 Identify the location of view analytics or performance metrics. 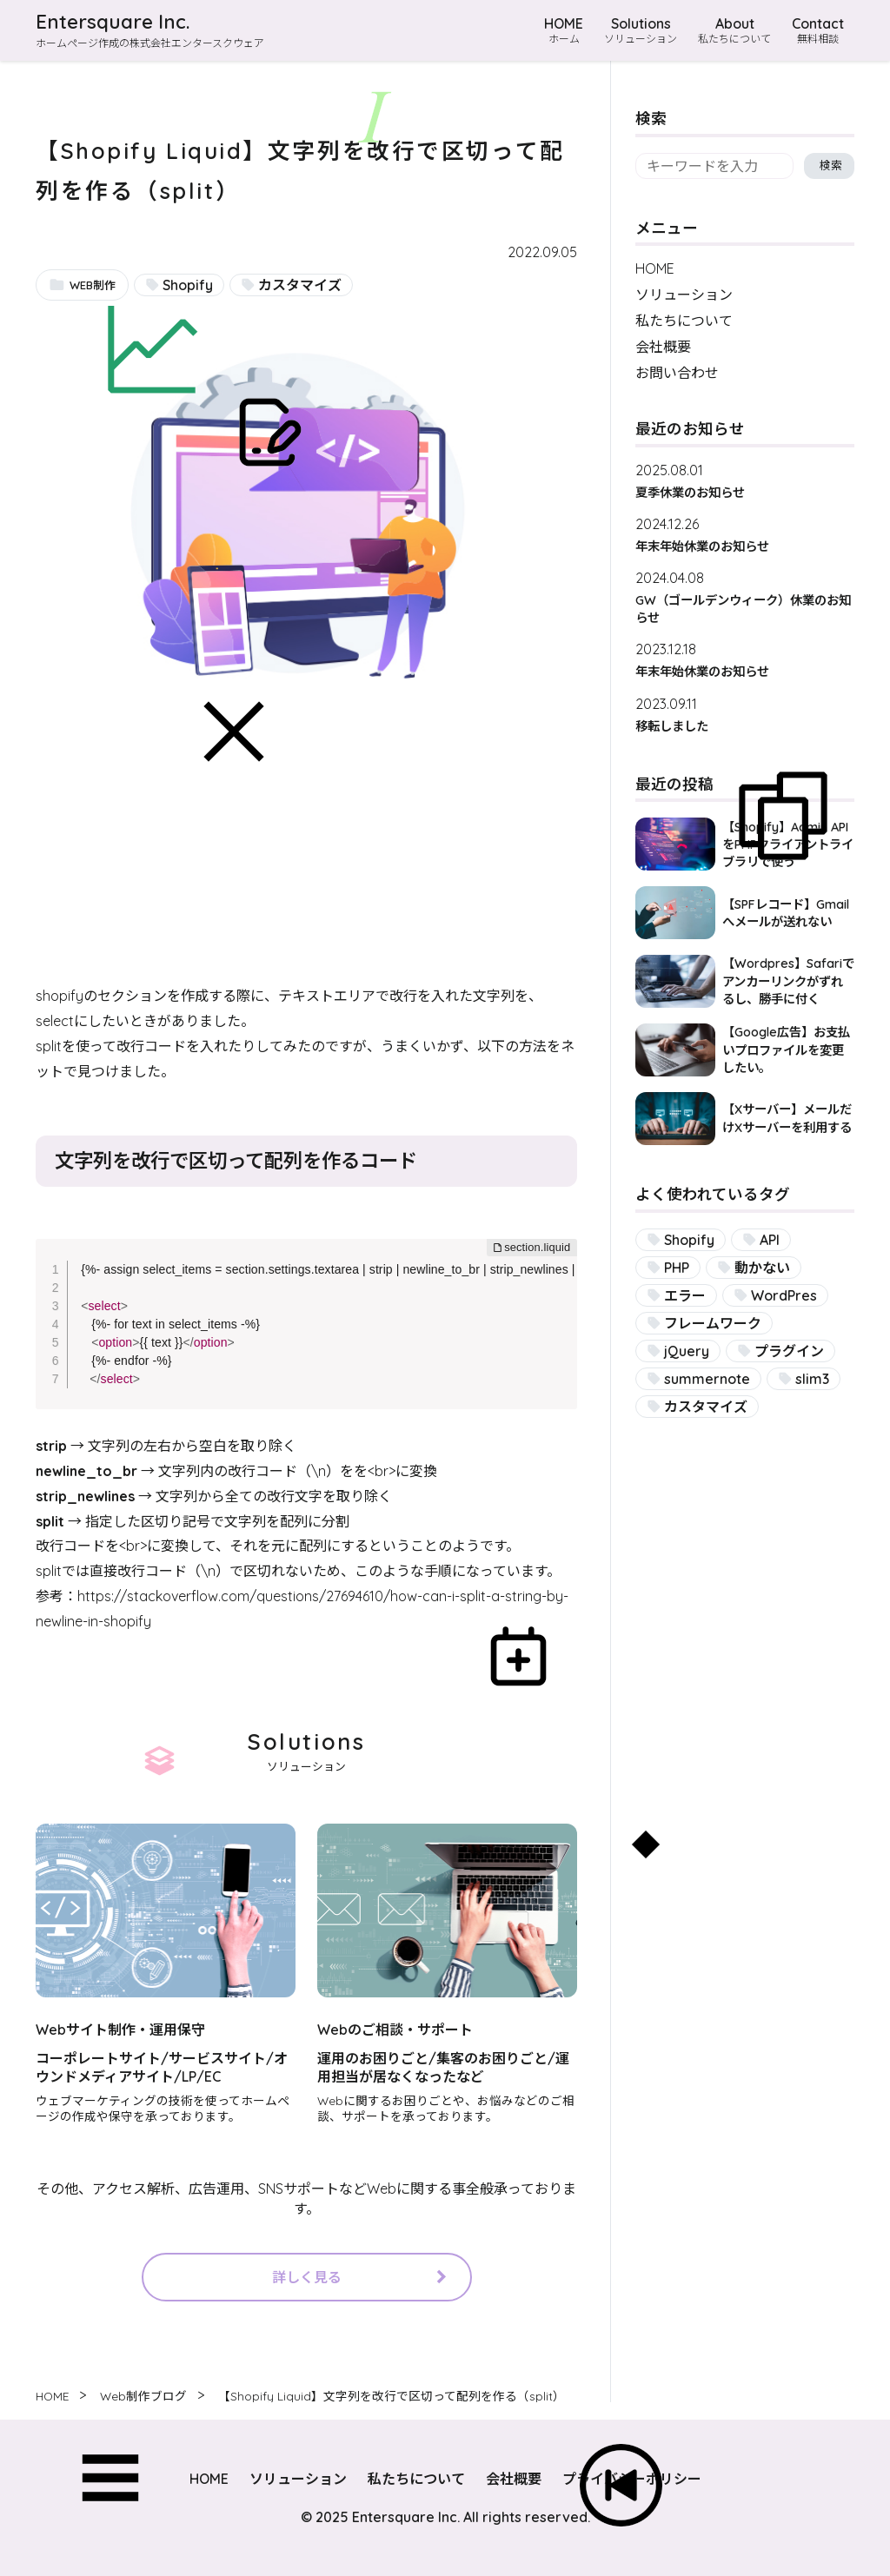
(151, 355).